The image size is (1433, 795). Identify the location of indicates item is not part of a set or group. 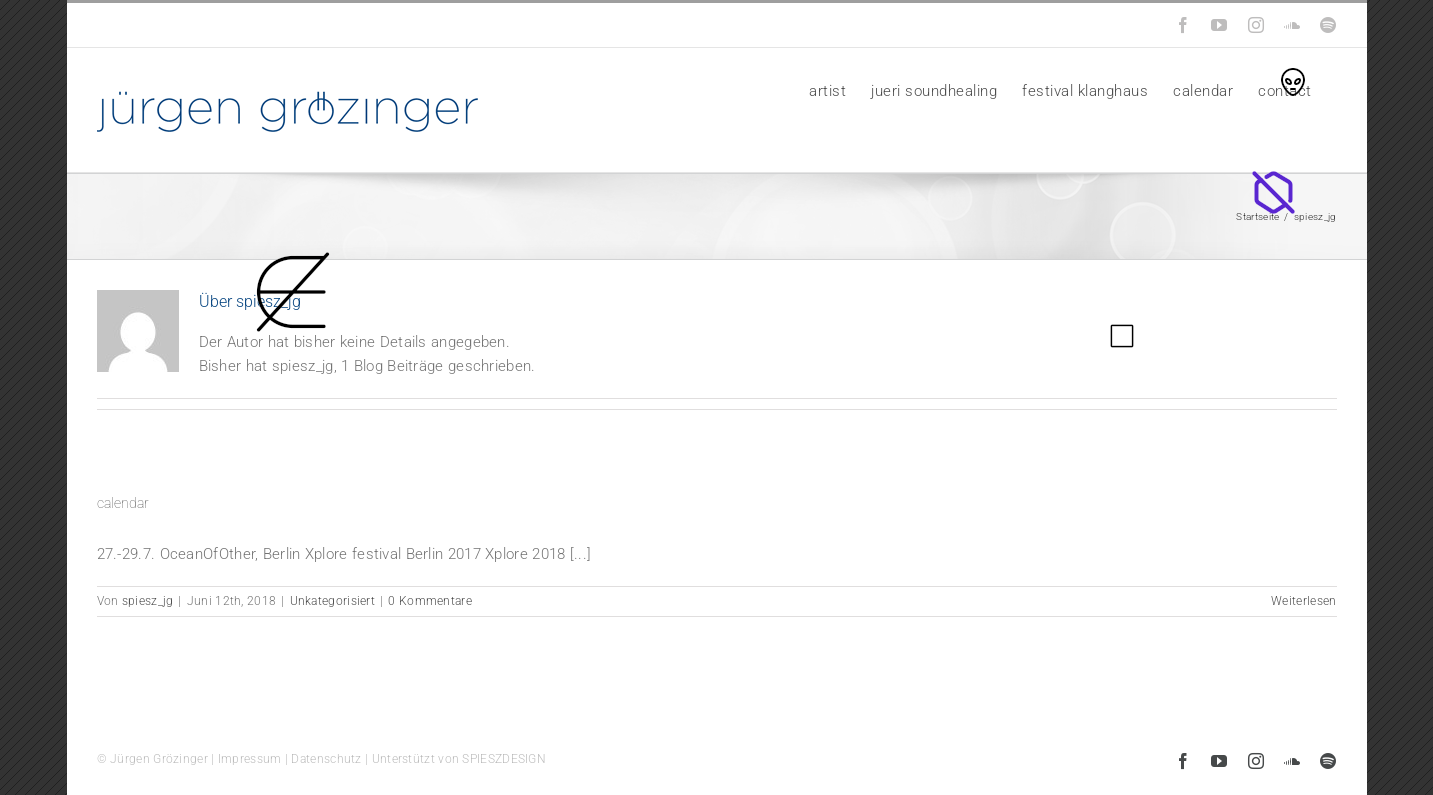
(293, 292).